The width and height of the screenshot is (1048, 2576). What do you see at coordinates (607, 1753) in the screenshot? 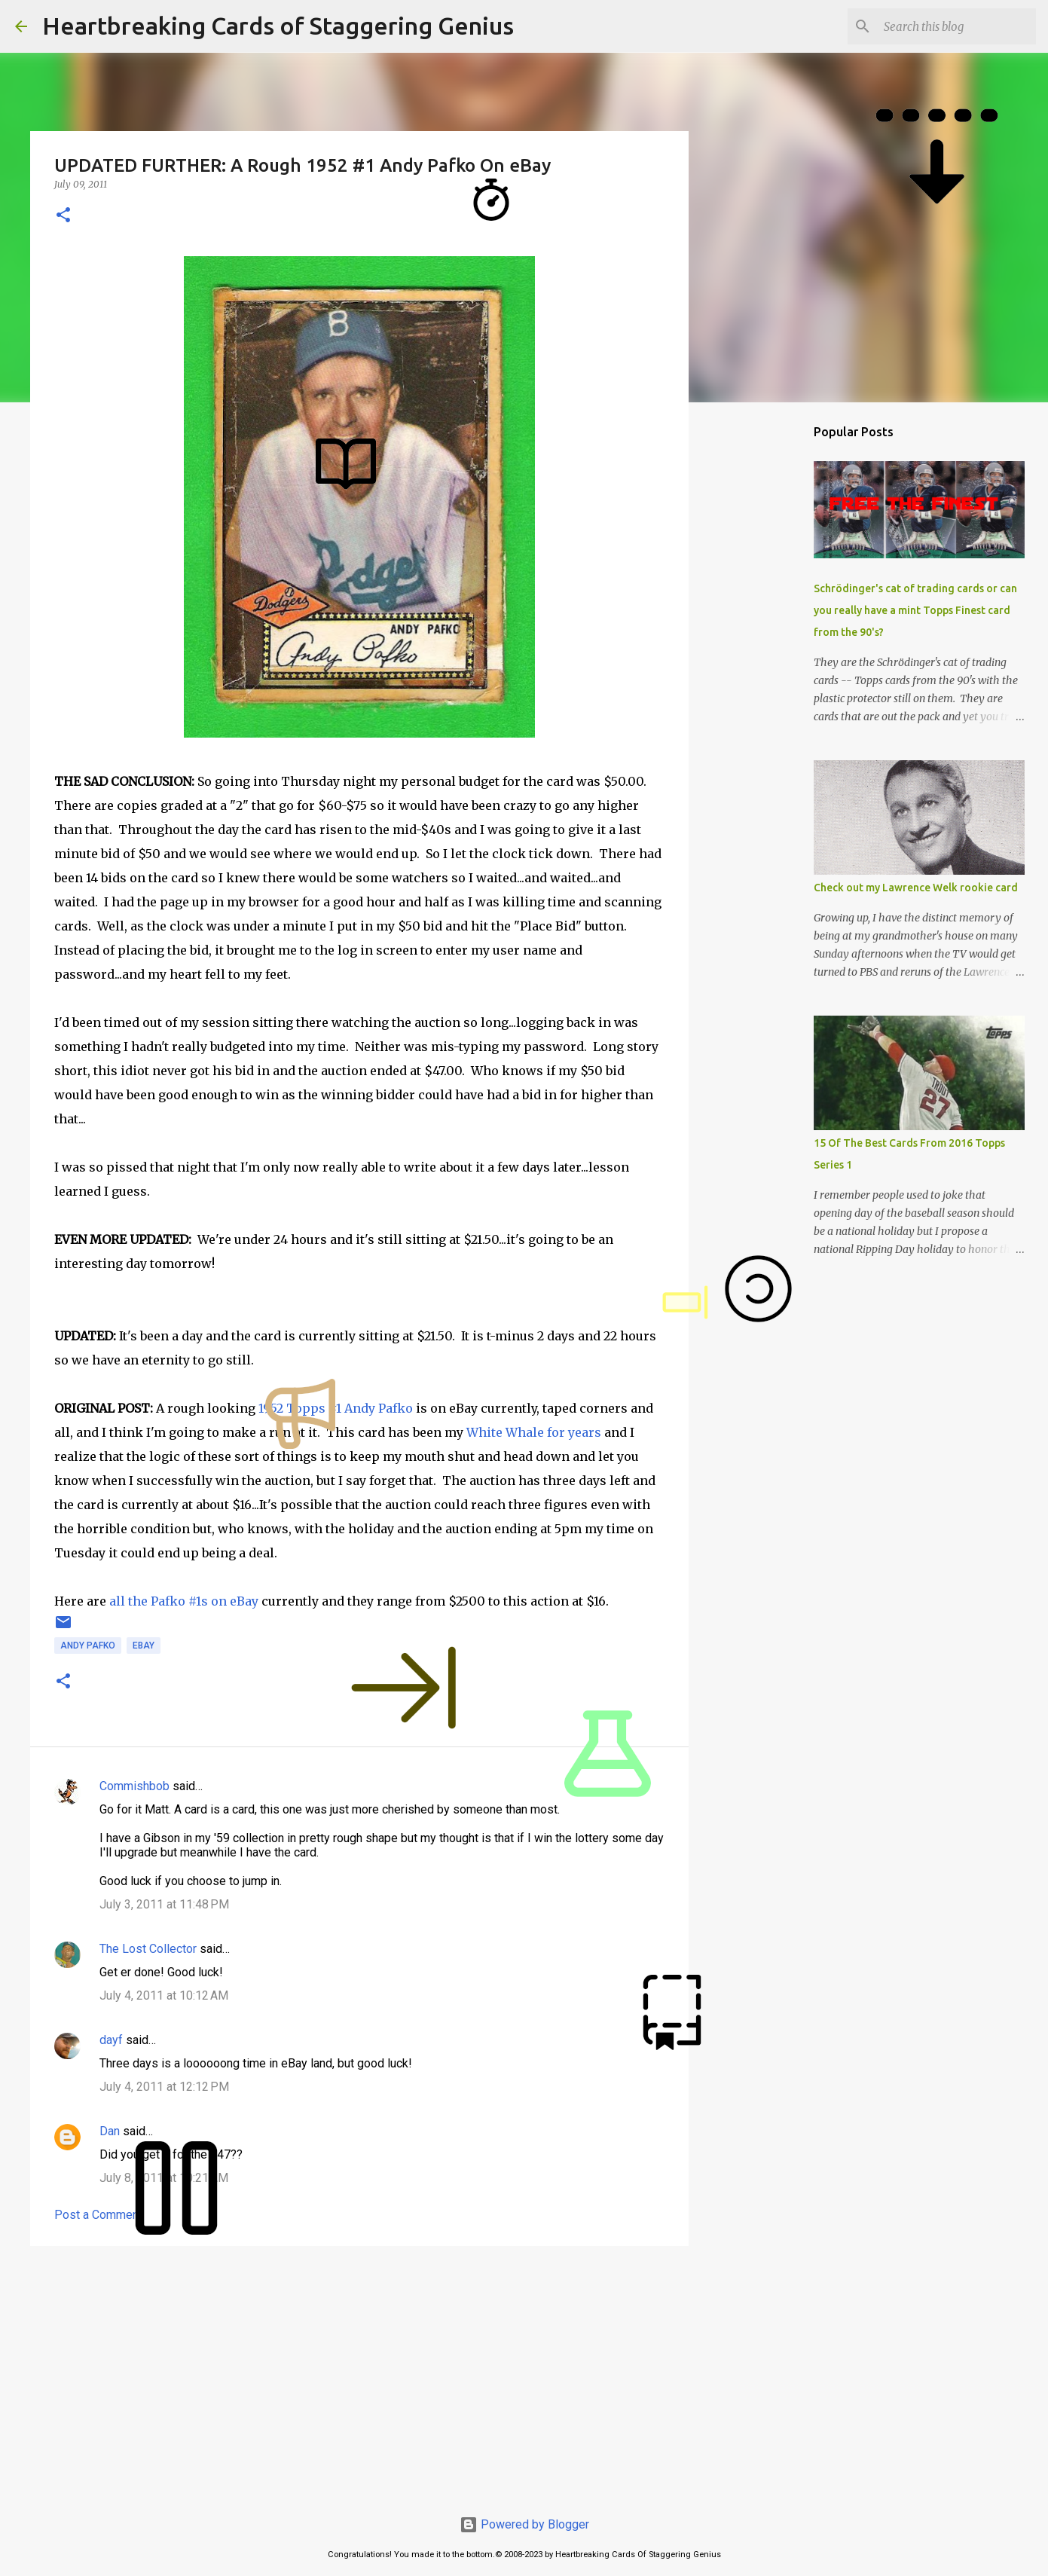
I see `access experimental or beta features` at bounding box center [607, 1753].